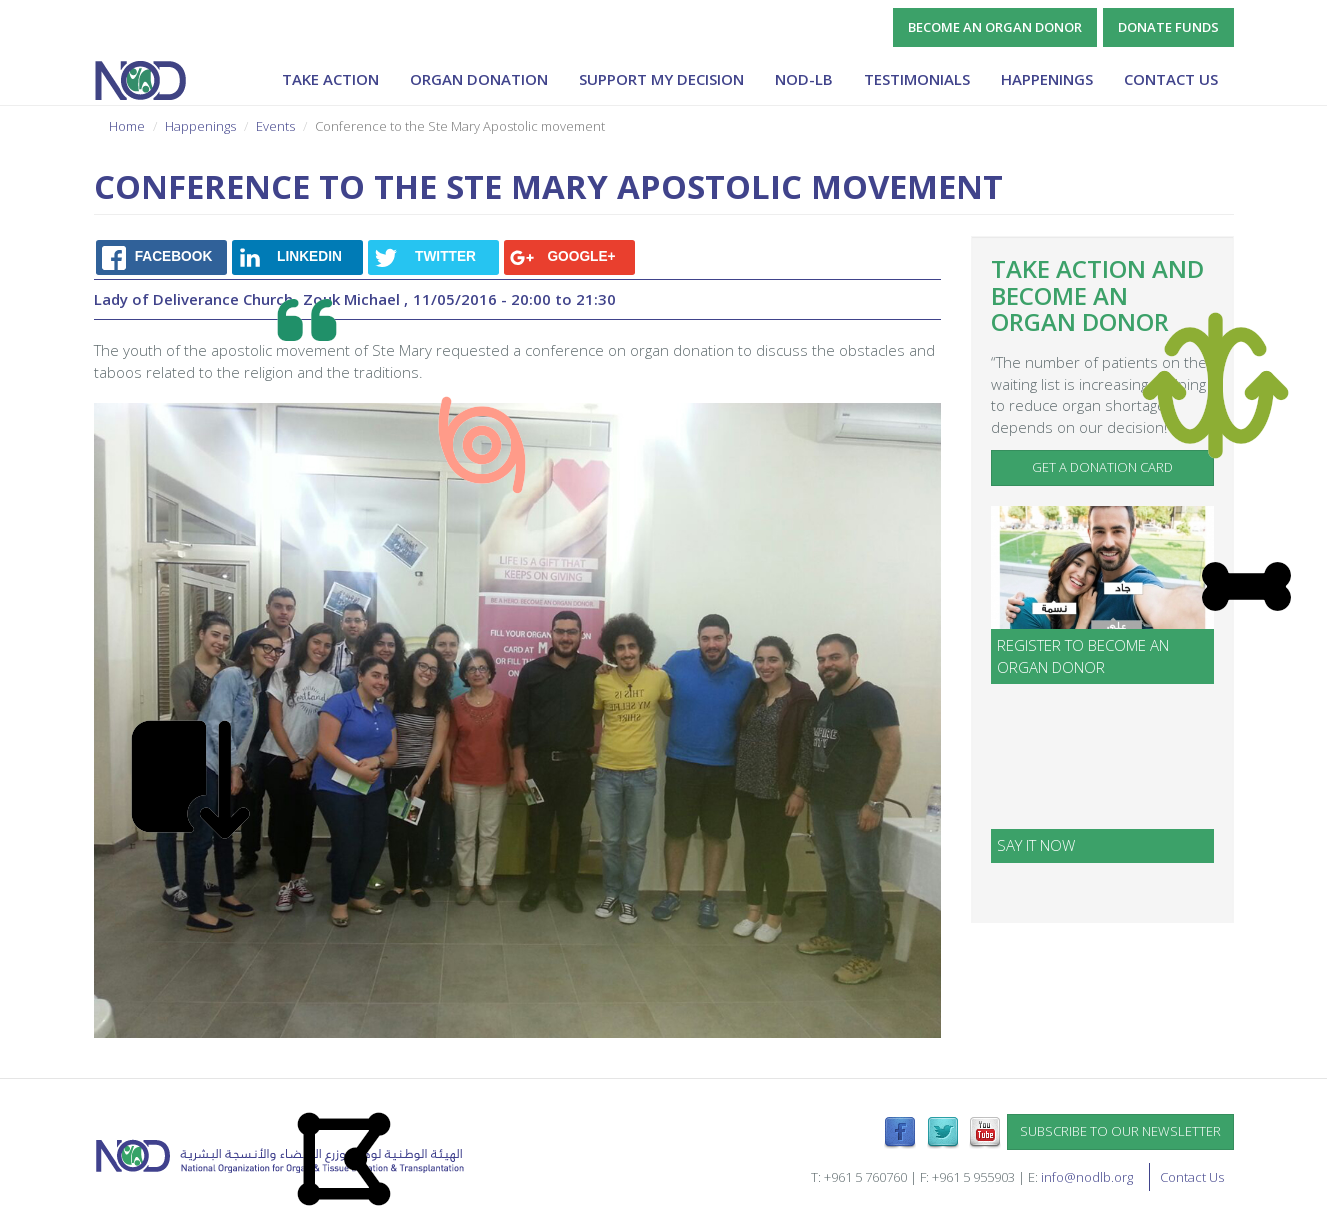  I want to click on indicates stormy or severe weather conditions, so click(482, 445).